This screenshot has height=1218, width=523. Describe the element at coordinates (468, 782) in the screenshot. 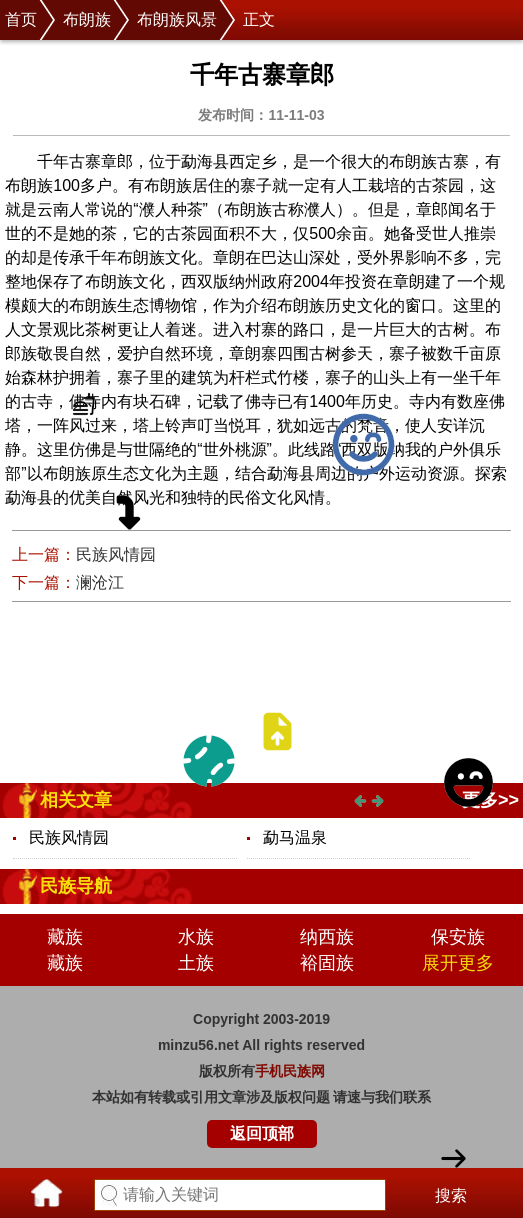

I see `add a fun or playful reaction to a message` at that location.